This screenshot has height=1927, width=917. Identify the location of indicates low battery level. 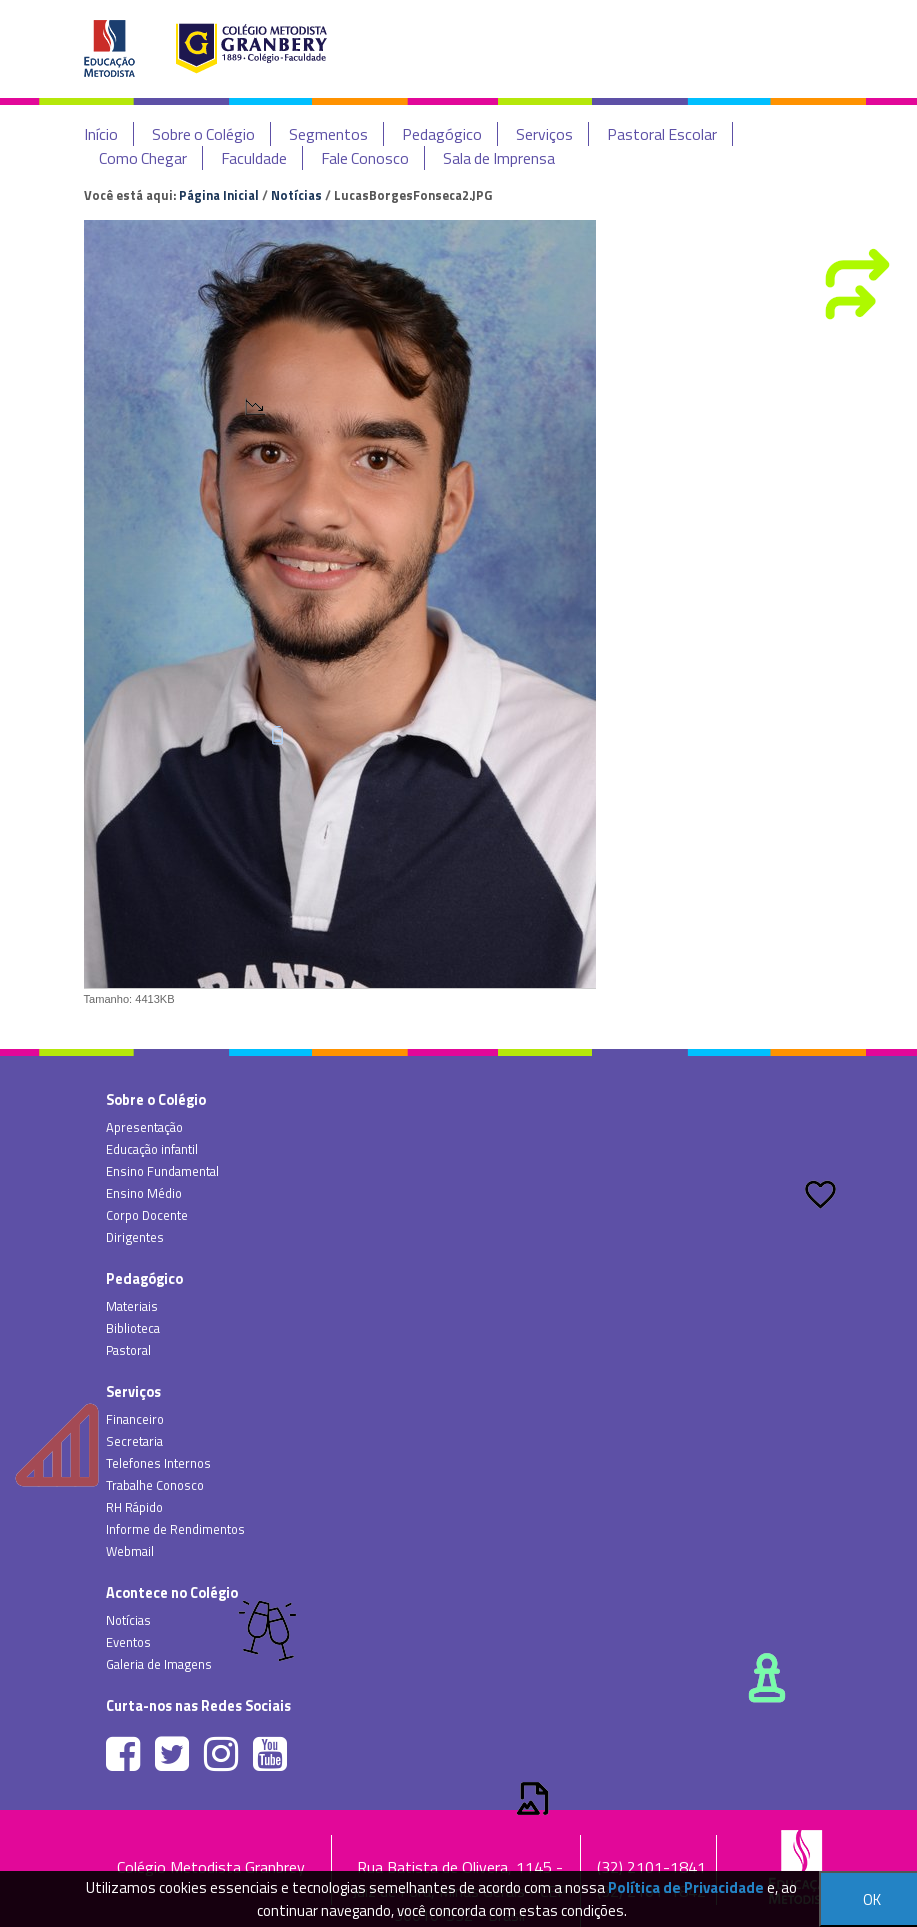
(277, 735).